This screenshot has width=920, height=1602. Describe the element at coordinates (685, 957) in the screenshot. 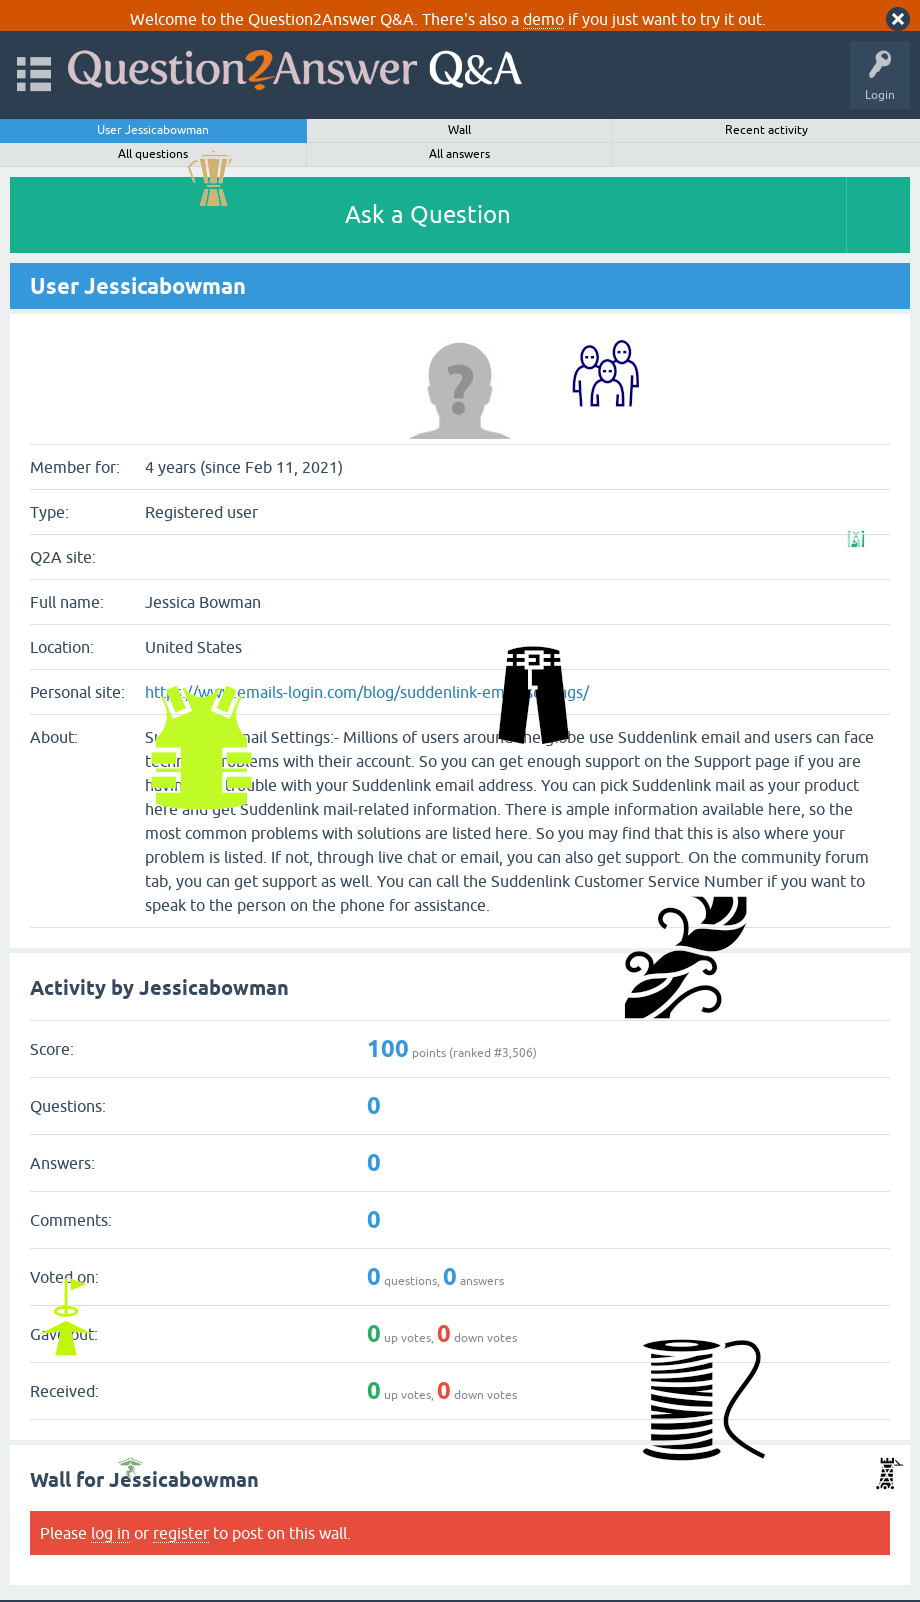

I see `decorative plant or nature-themed game element` at that location.